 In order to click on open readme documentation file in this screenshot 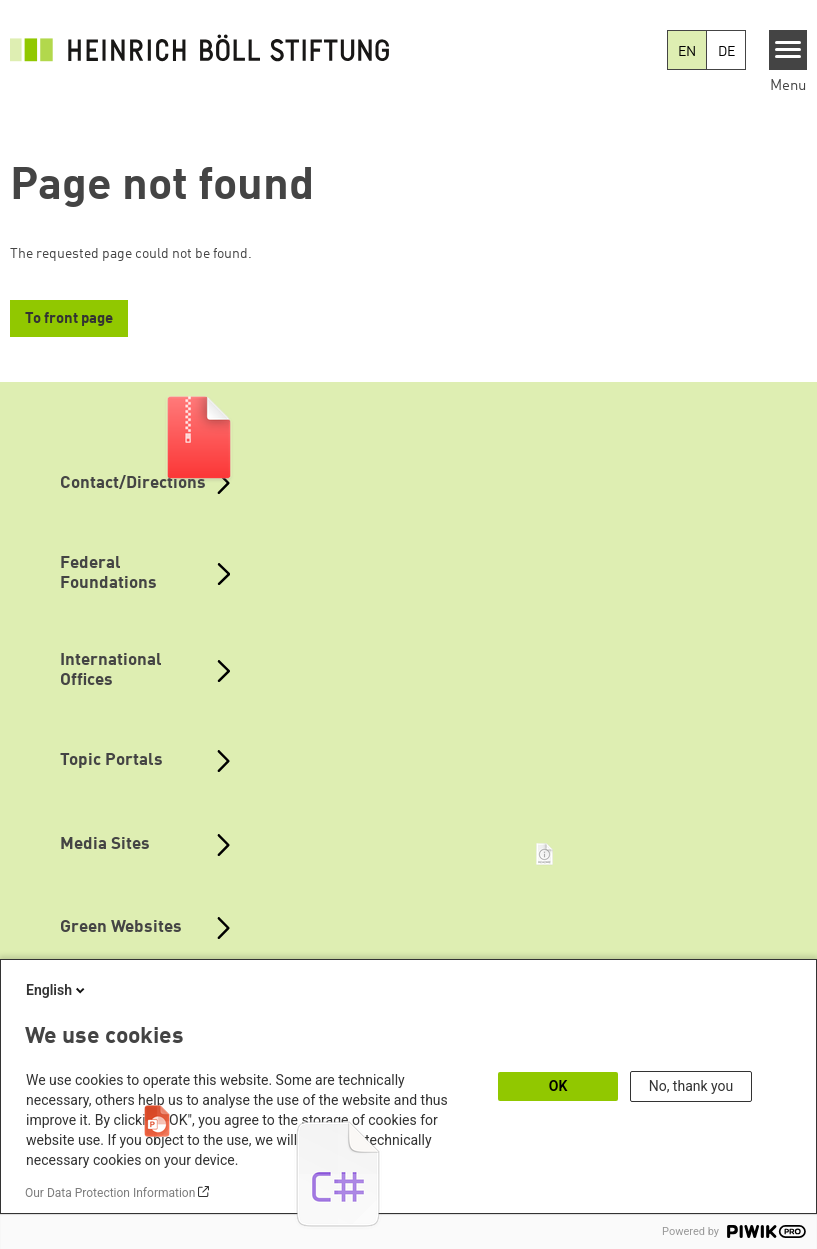, I will do `click(544, 854)`.